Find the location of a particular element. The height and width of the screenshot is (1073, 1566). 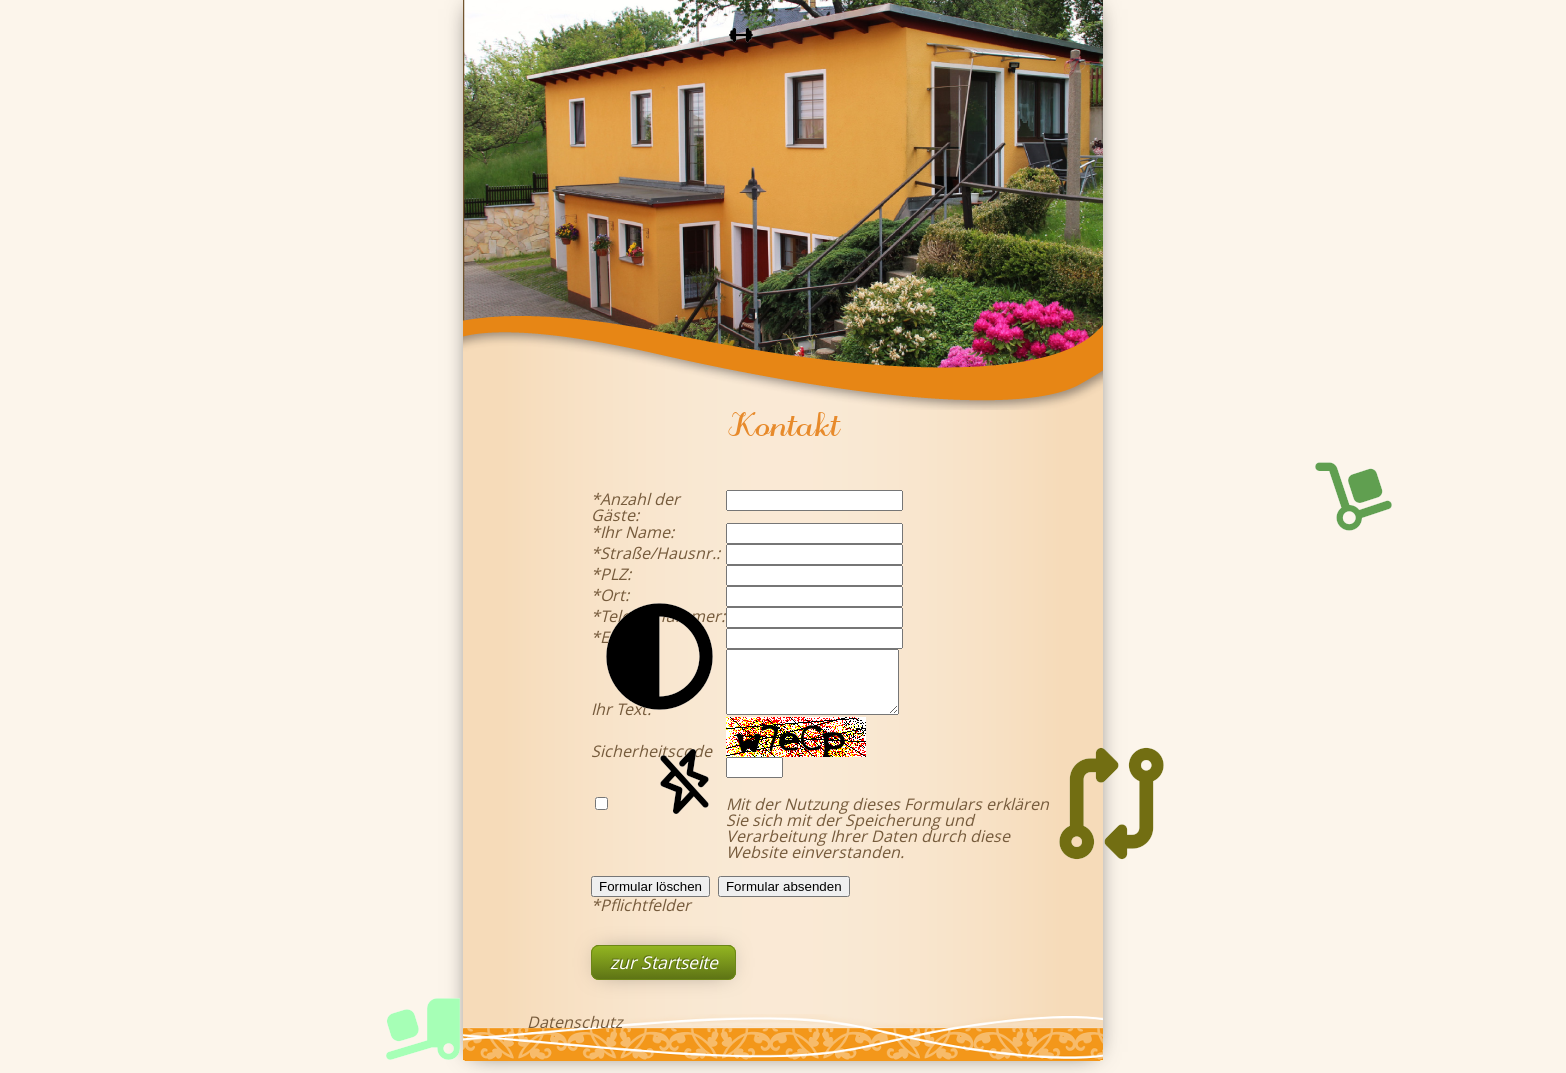

access shipping or delivery options is located at coordinates (1353, 496).